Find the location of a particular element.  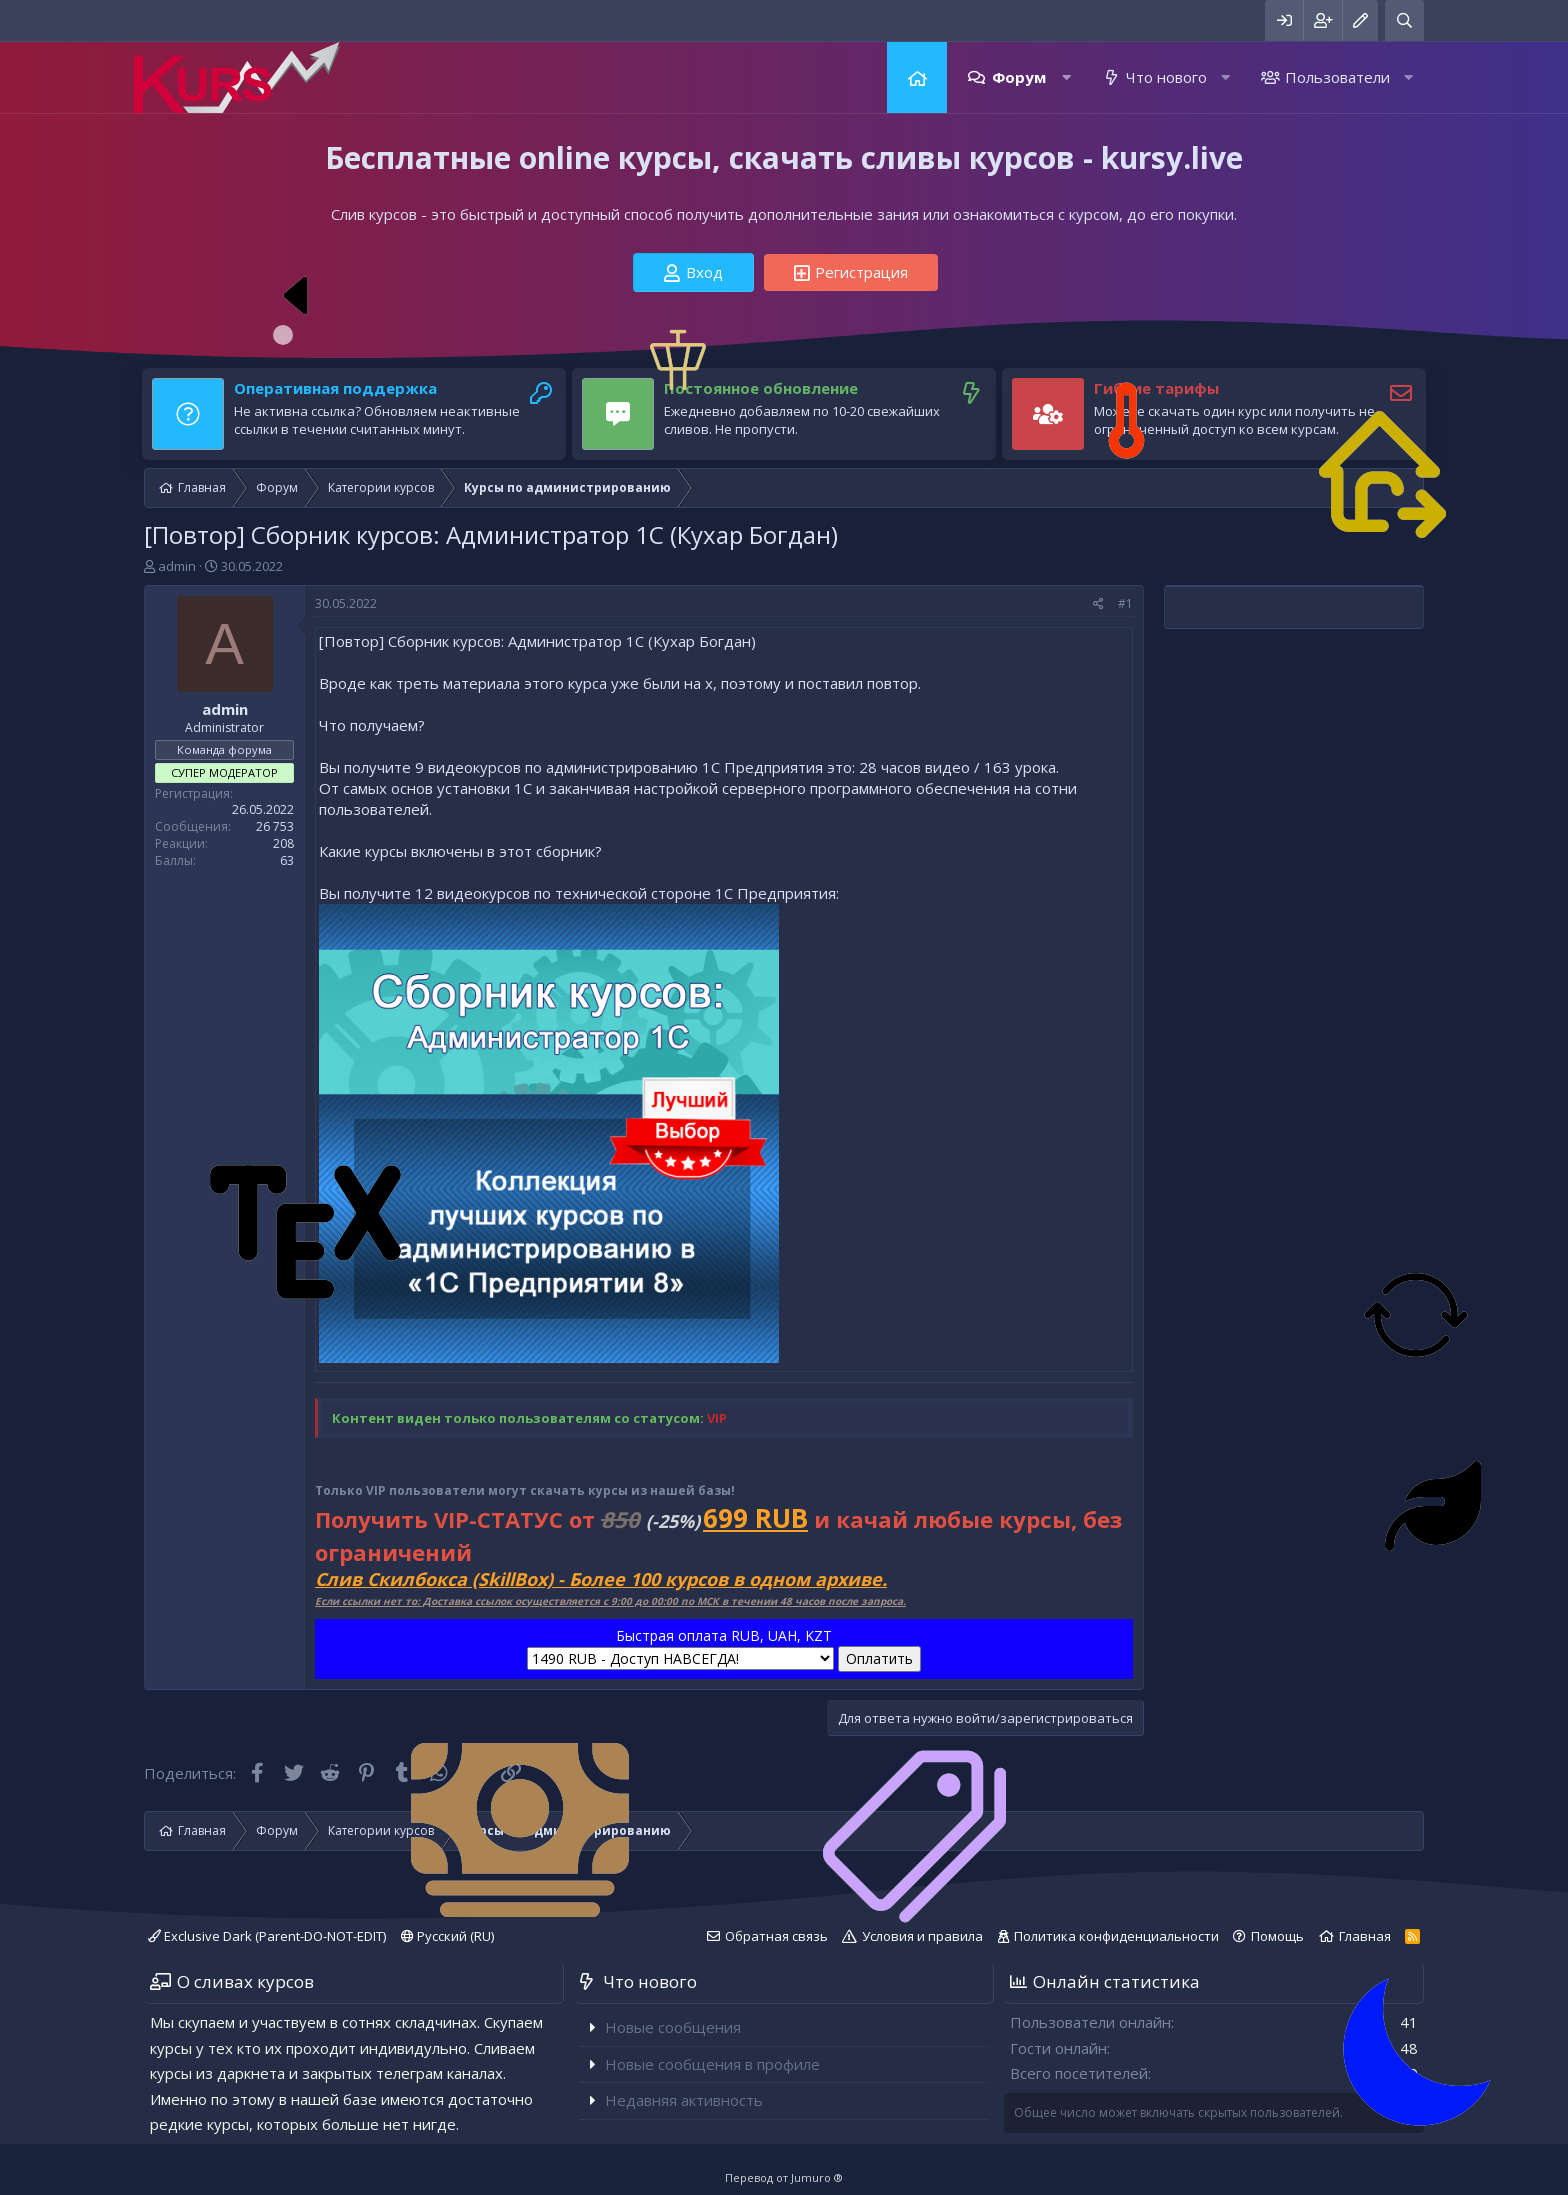

view your cash balance is located at coordinates (520, 1830).